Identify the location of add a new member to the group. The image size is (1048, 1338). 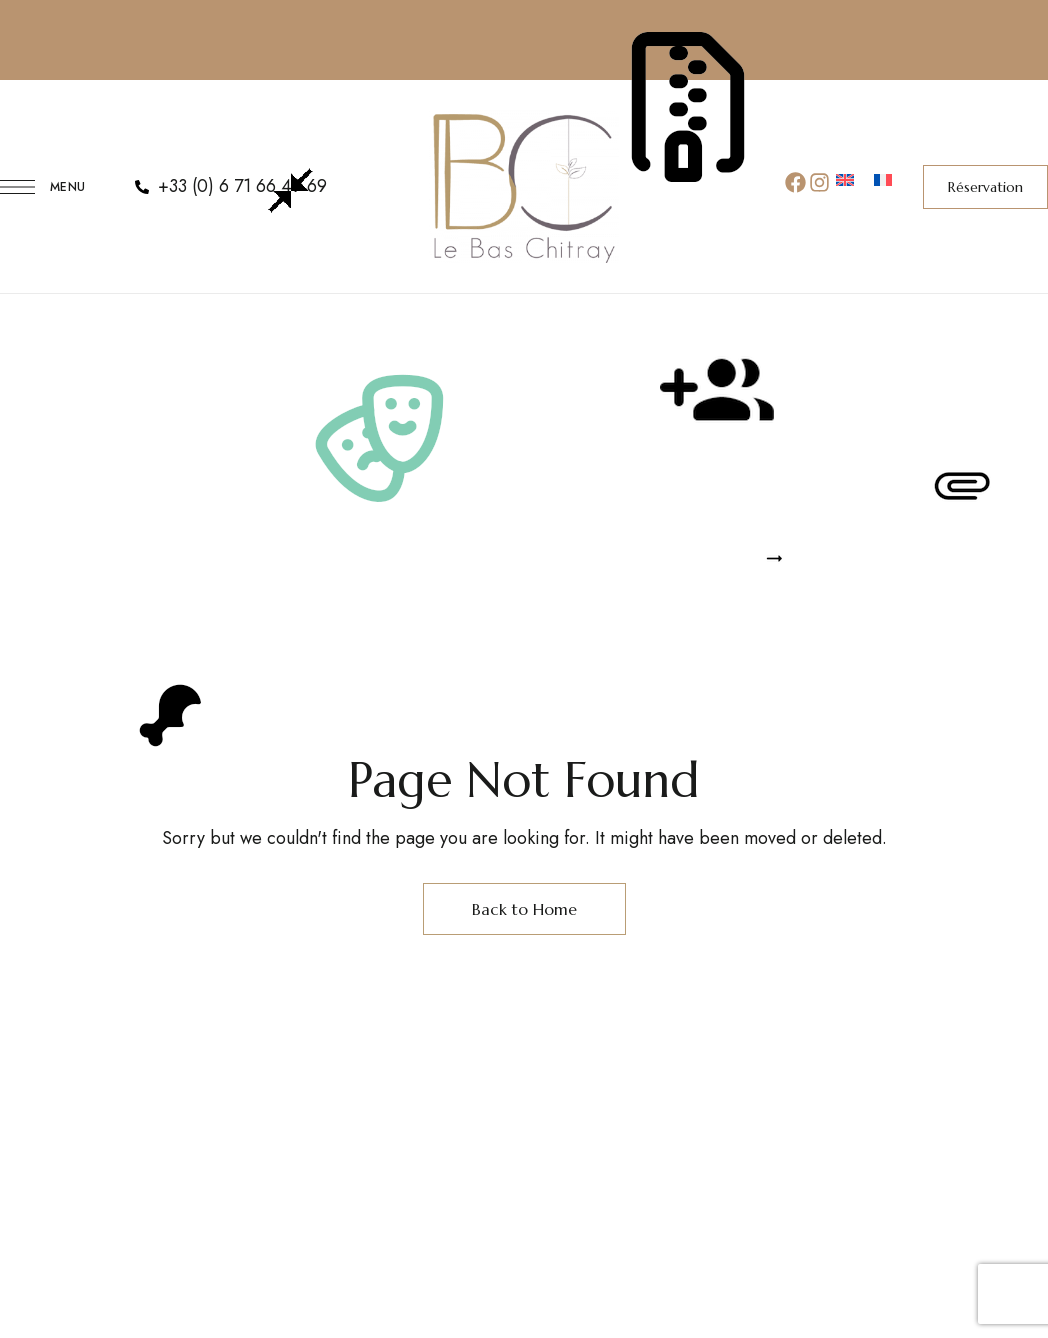
(717, 392).